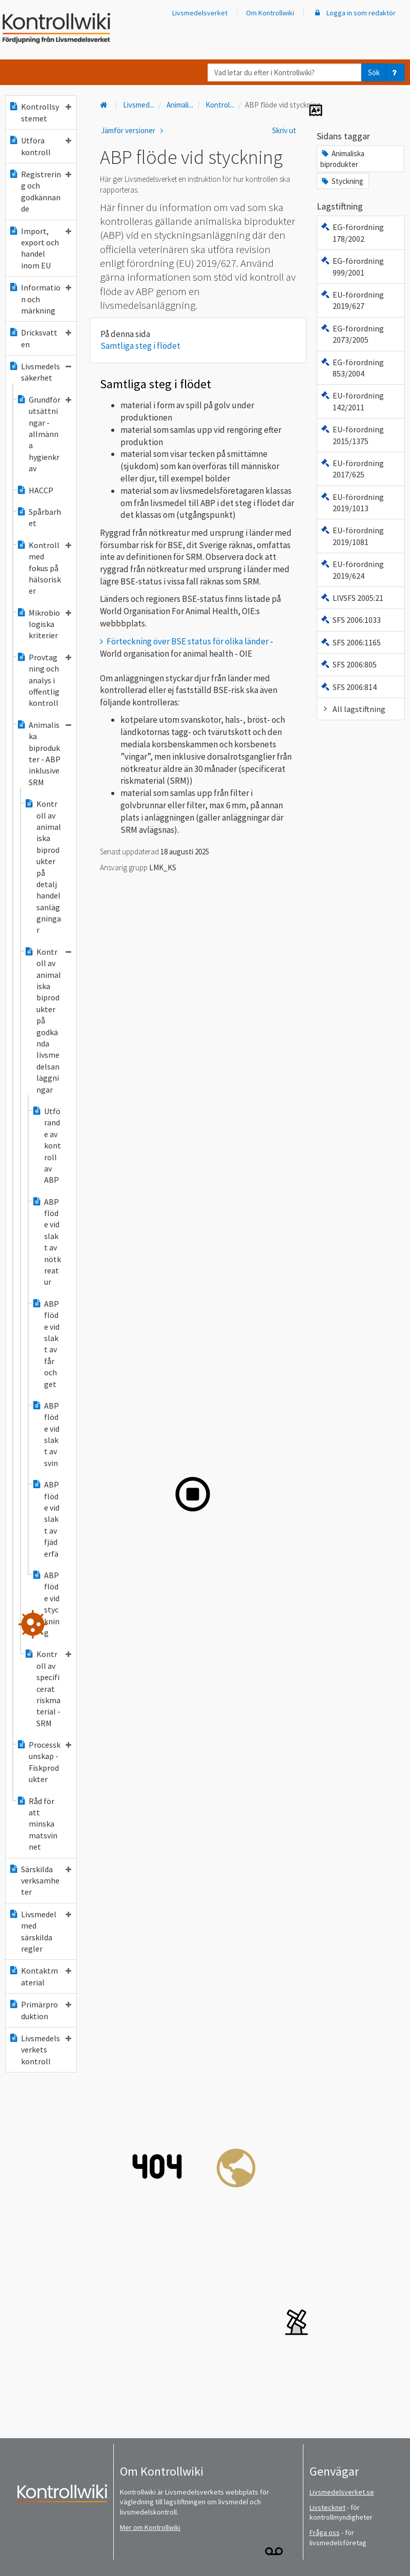 The height and width of the screenshot is (2576, 410). What do you see at coordinates (236, 2168) in the screenshot?
I see `switch to western hemisphere region` at bounding box center [236, 2168].